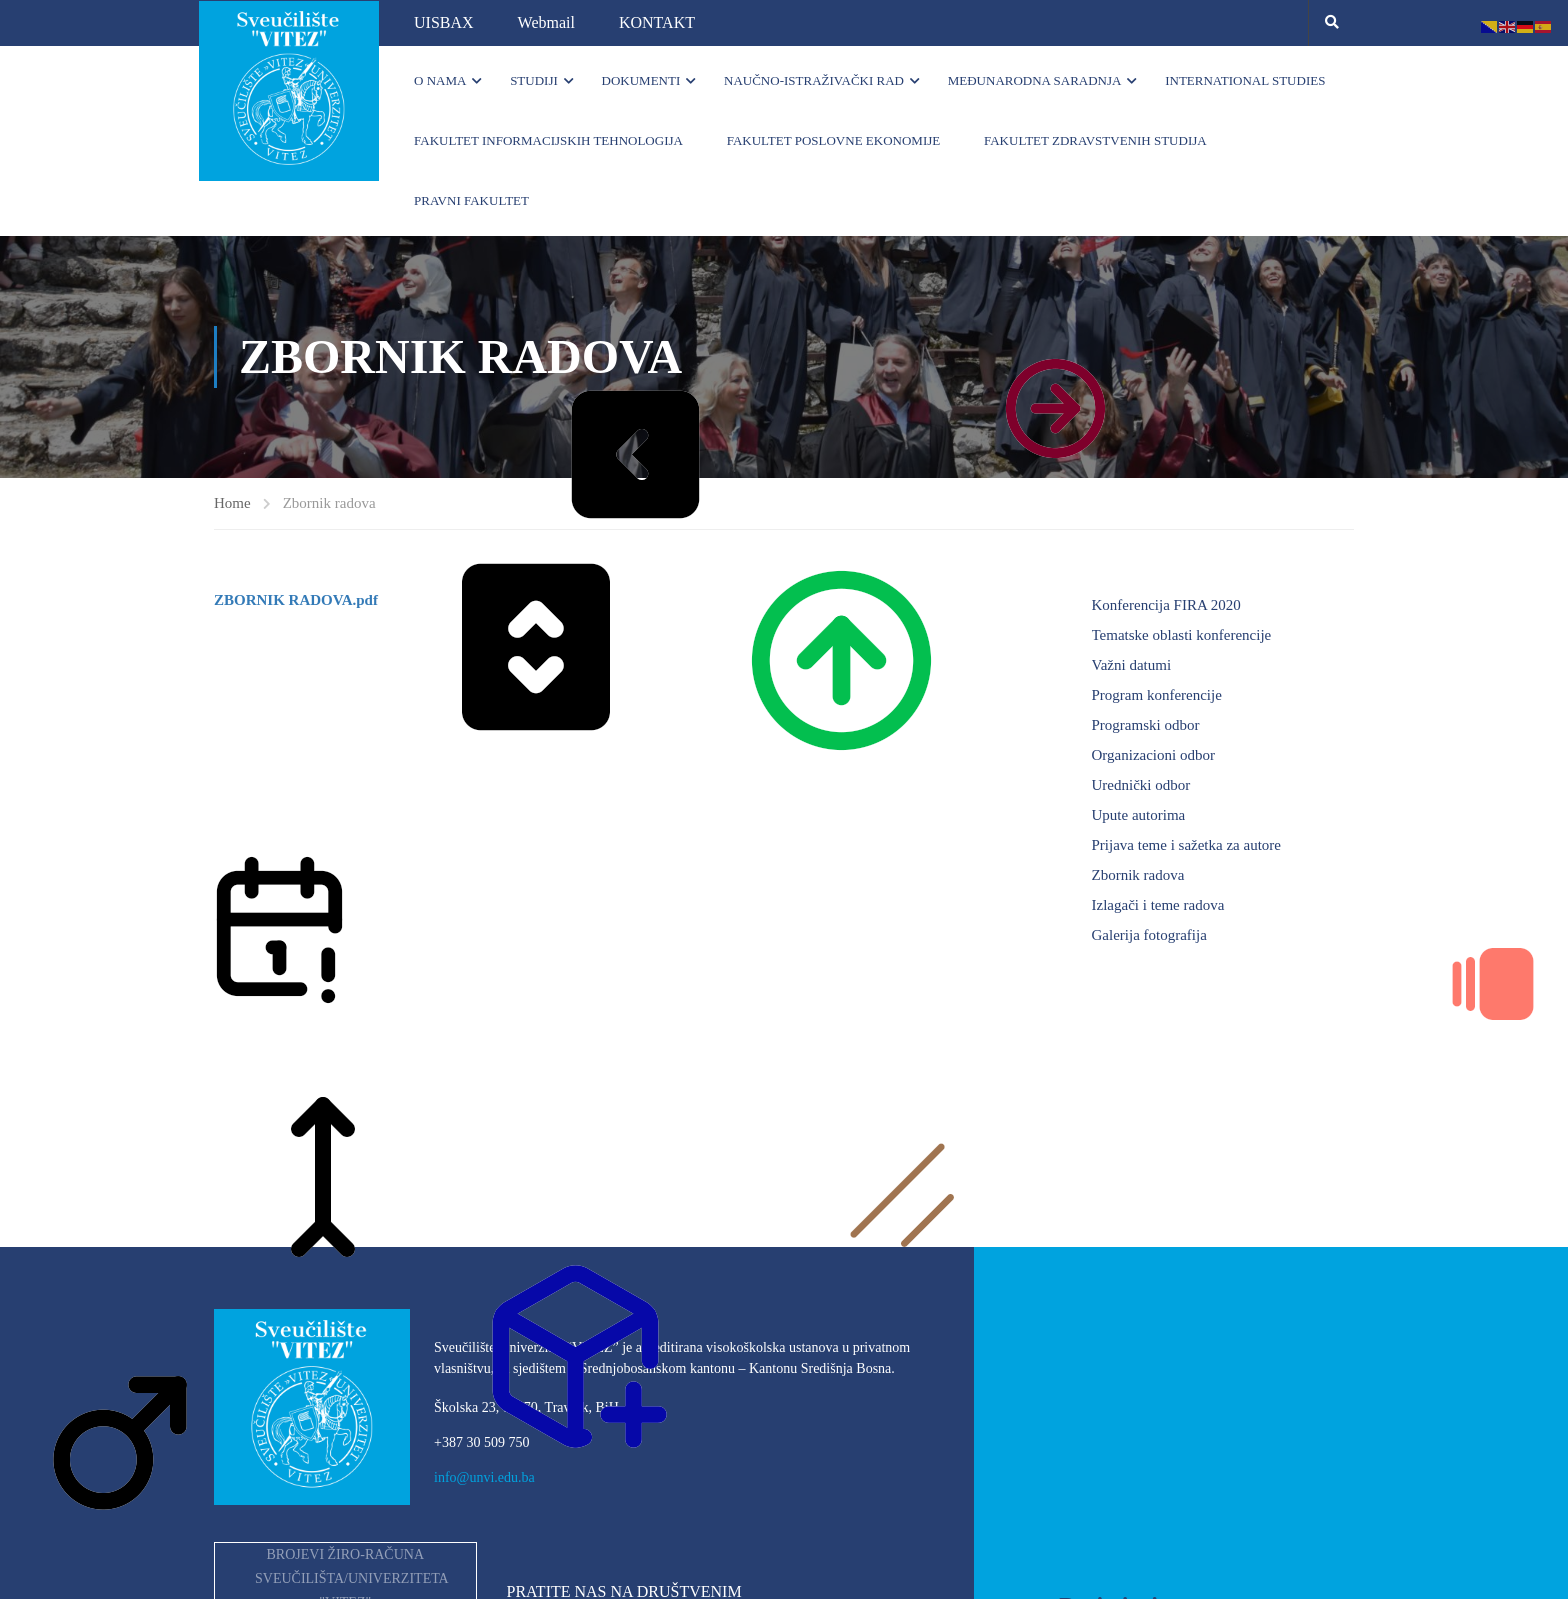 The height and width of the screenshot is (1599, 1568). I want to click on indicates male gender selection, so click(120, 1443).